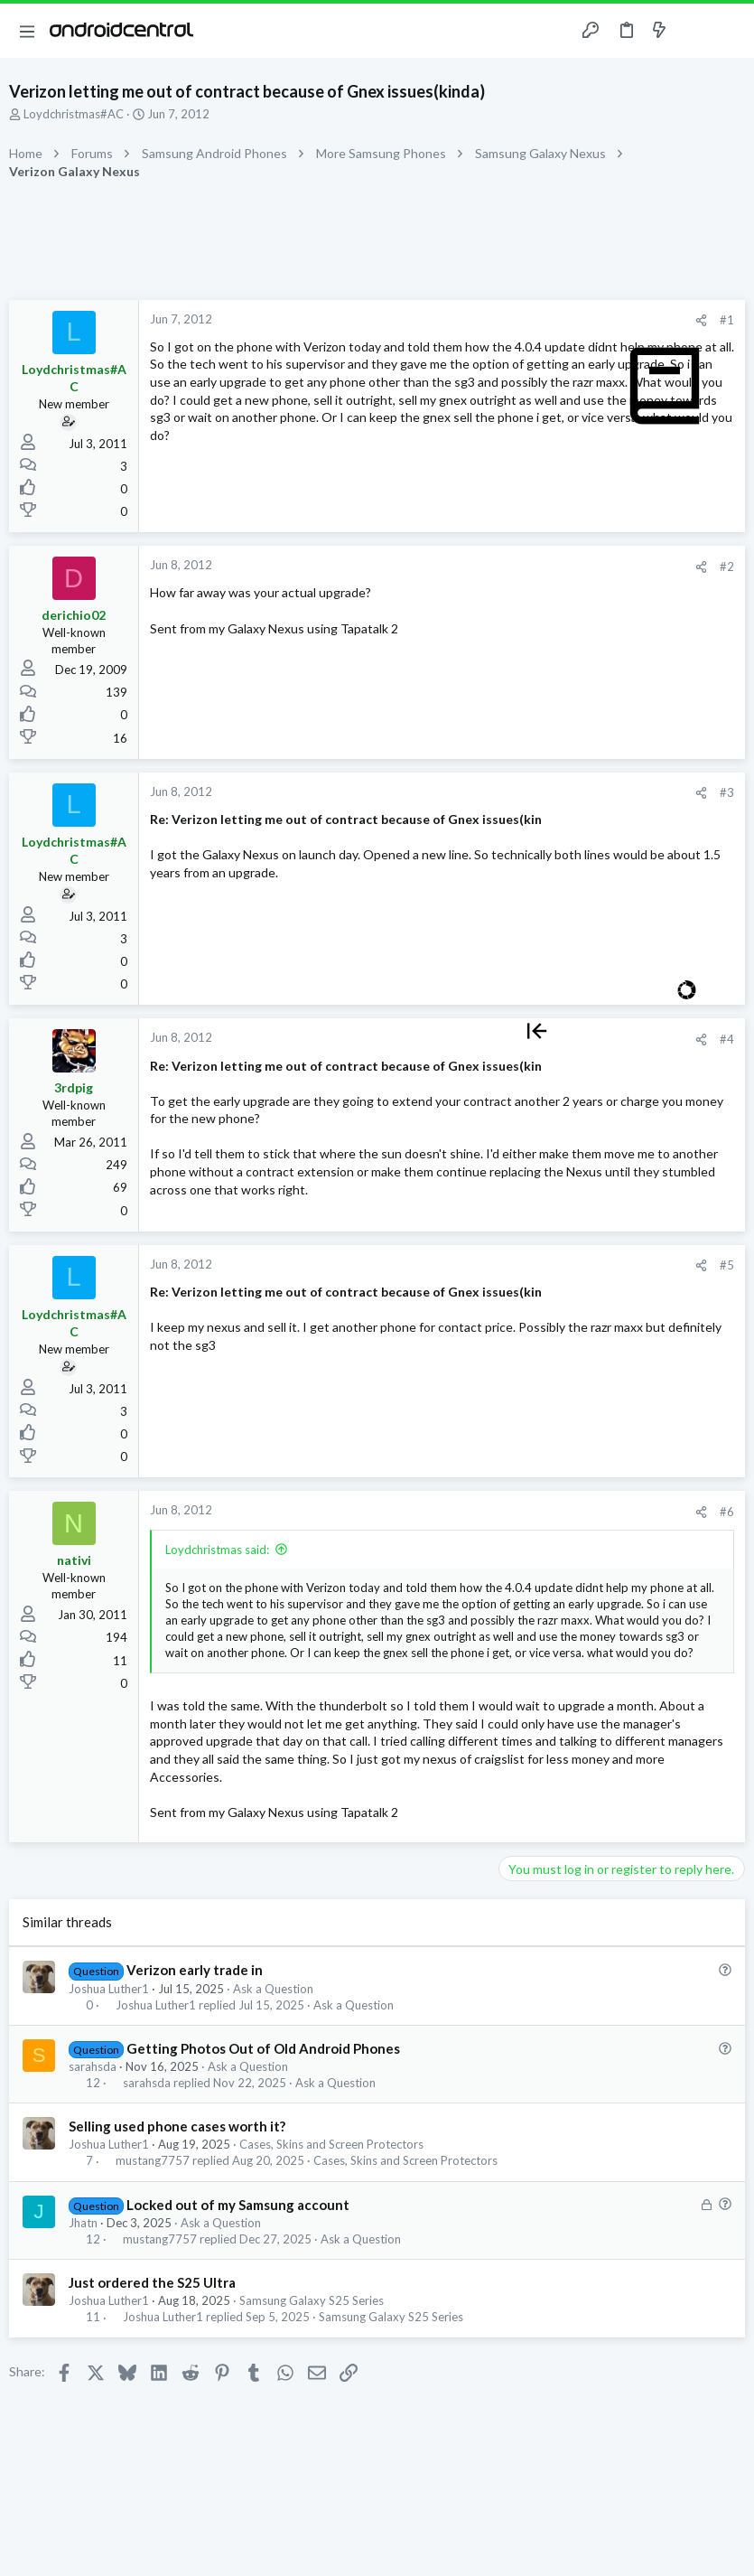 This screenshot has width=754, height=2576. What do you see at coordinates (536, 1031) in the screenshot?
I see `collapse panel to the left` at bounding box center [536, 1031].